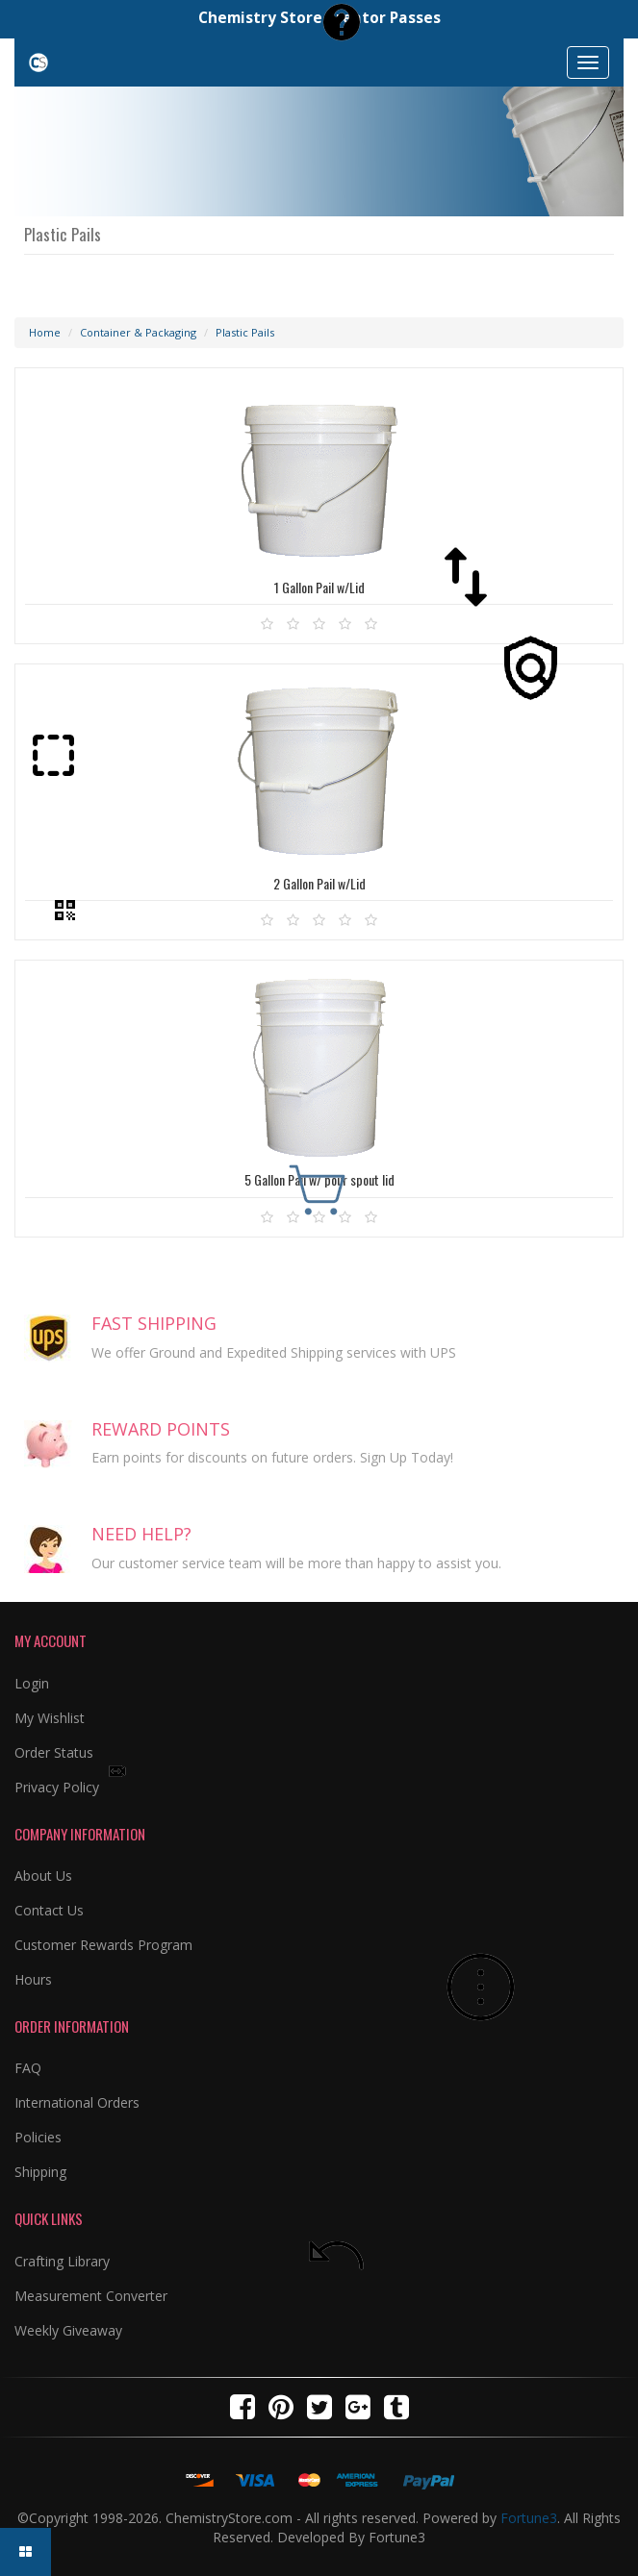 The image size is (638, 2576). Describe the element at coordinates (466, 577) in the screenshot. I see `swap or reverse the order of items` at that location.